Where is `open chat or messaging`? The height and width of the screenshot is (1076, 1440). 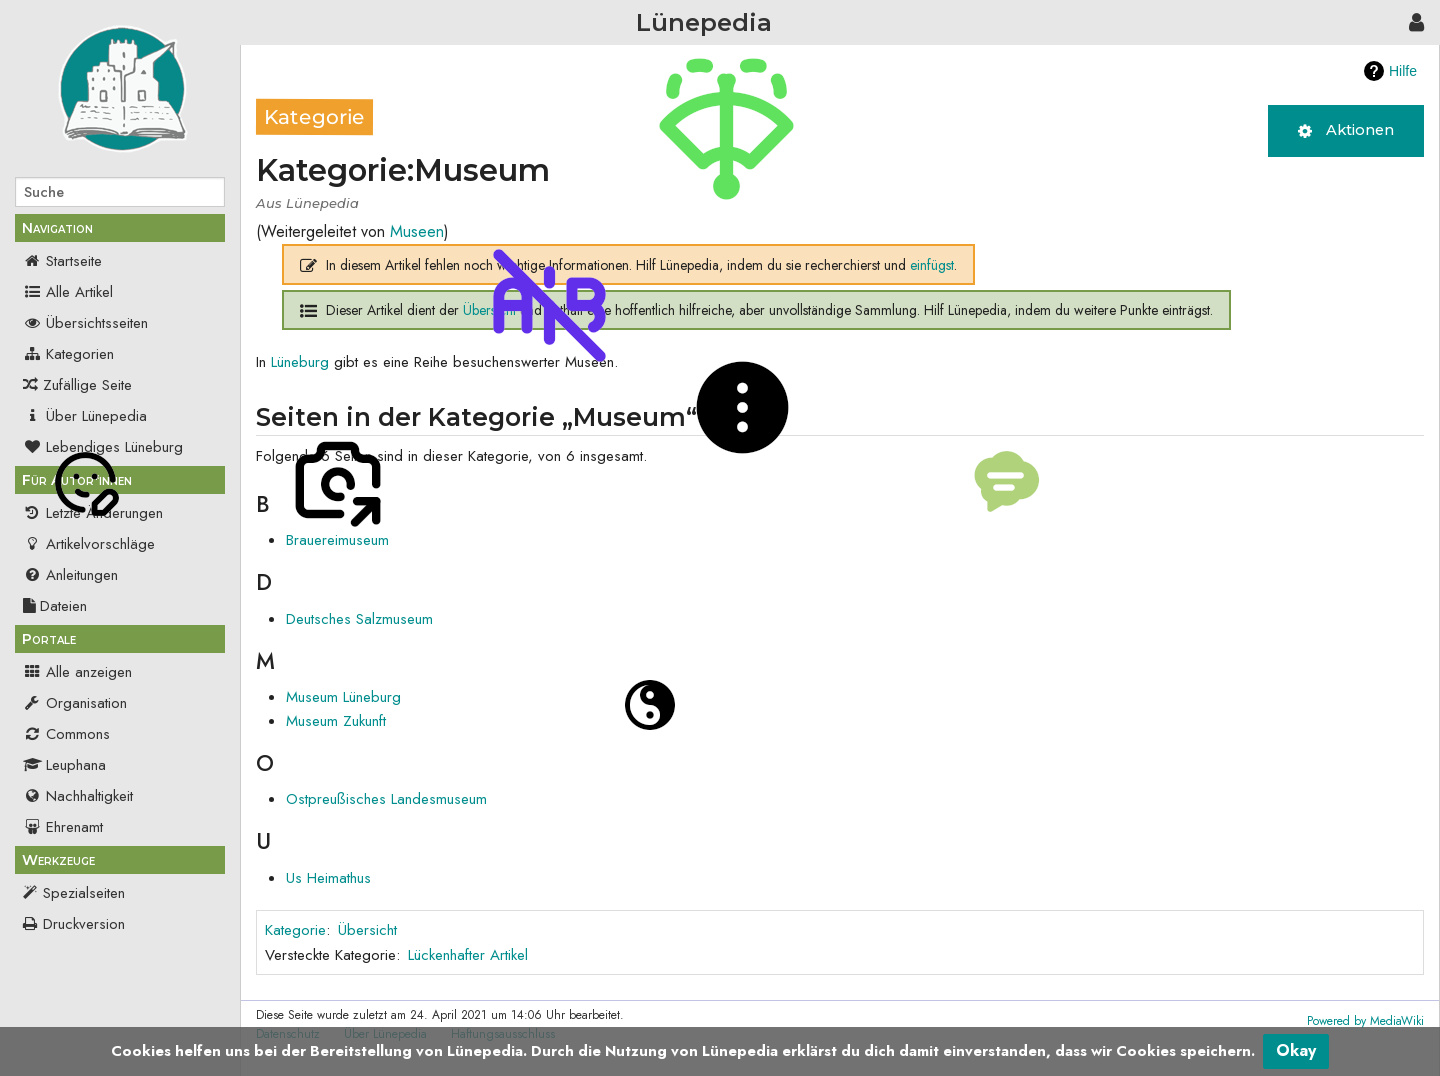
open chat or messaging is located at coordinates (1005, 481).